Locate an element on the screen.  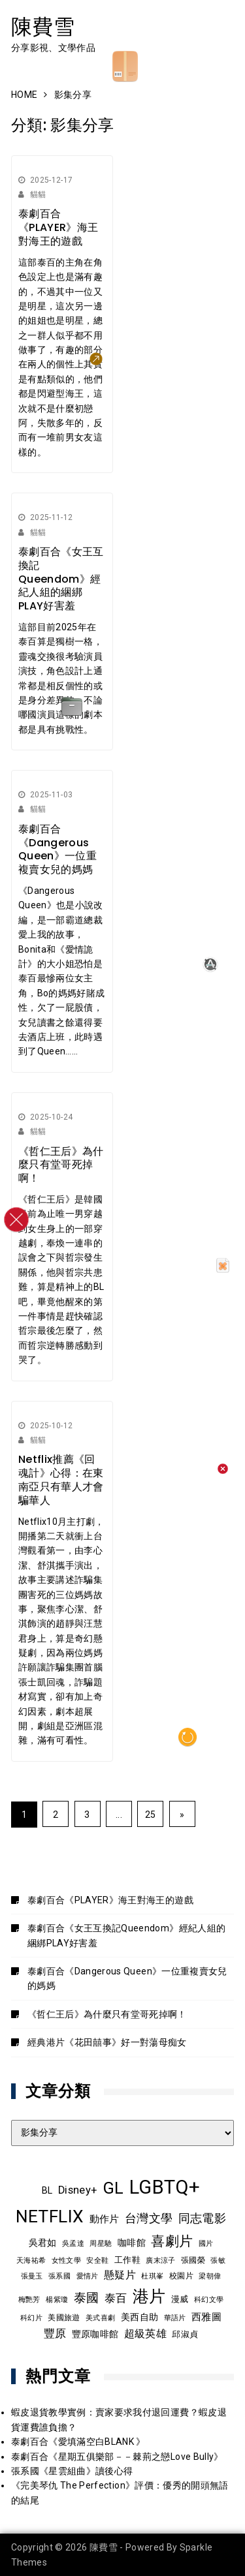
compressed archive file is located at coordinates (125, 66).